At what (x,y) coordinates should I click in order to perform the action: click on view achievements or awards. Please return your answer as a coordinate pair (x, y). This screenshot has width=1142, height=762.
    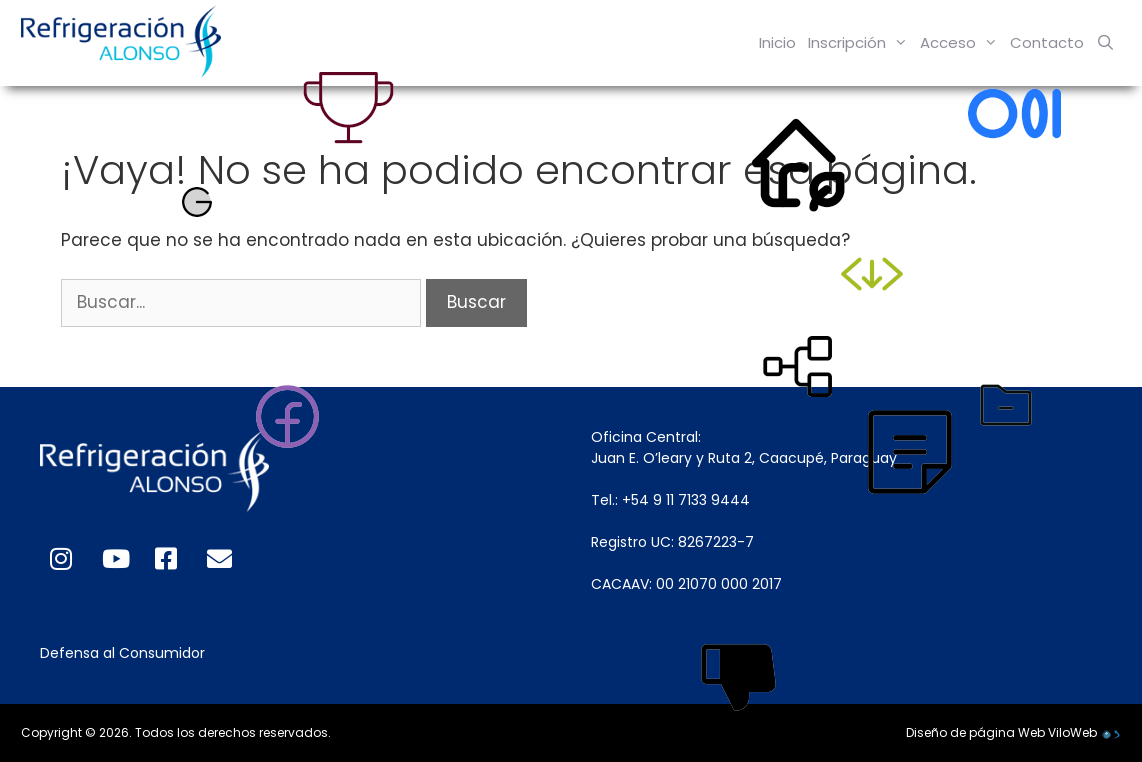
    Looking at the image, I should click on (348, 104).